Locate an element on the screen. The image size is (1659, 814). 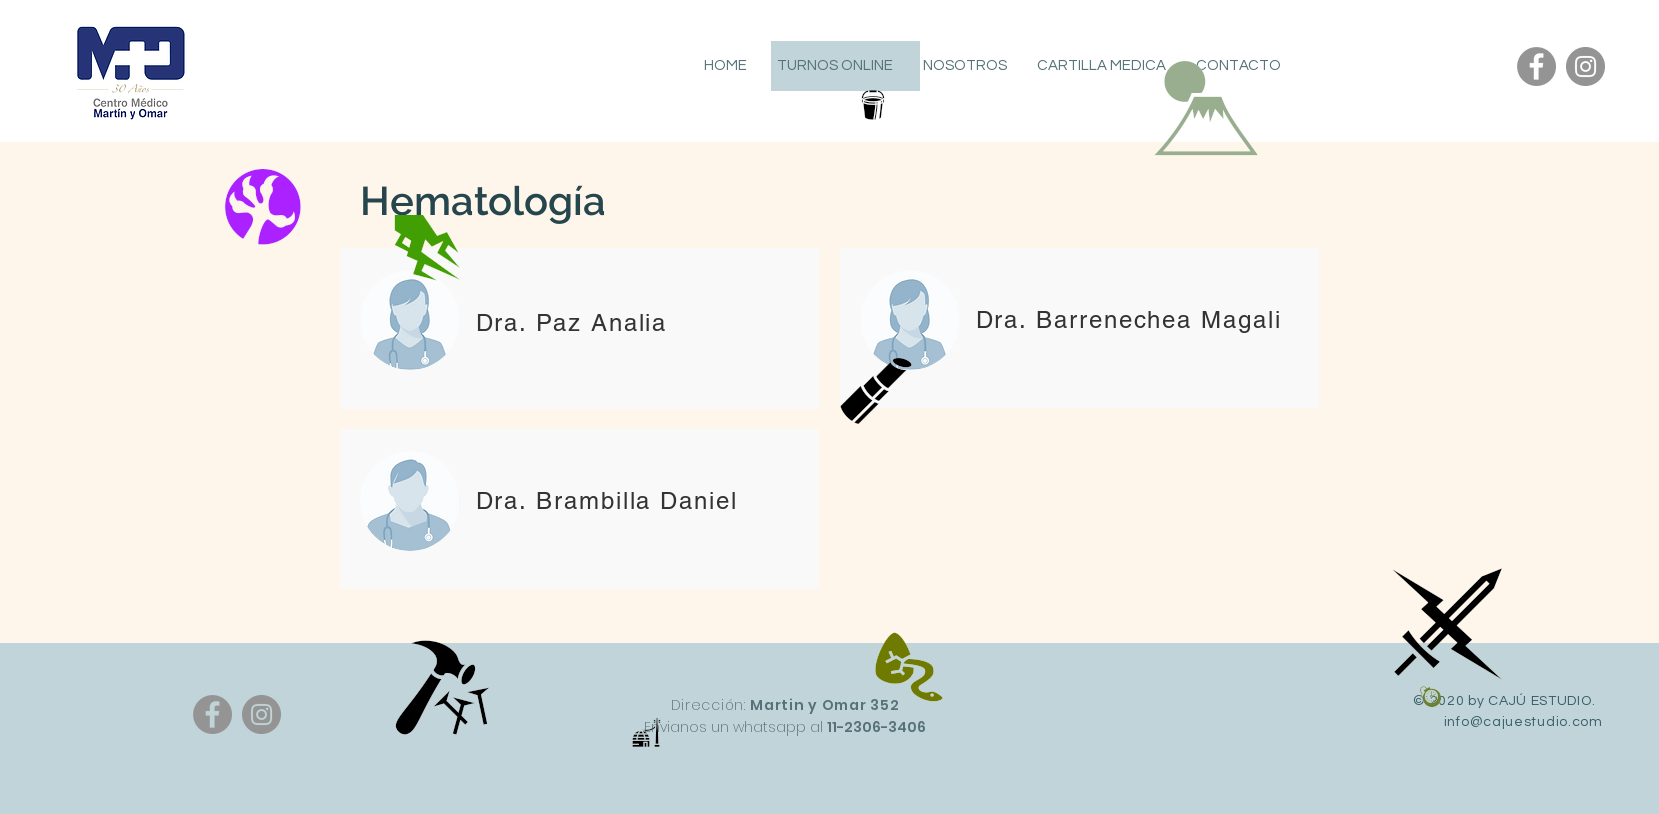
activate midnight claw ability is located at coordinates (263, 207).